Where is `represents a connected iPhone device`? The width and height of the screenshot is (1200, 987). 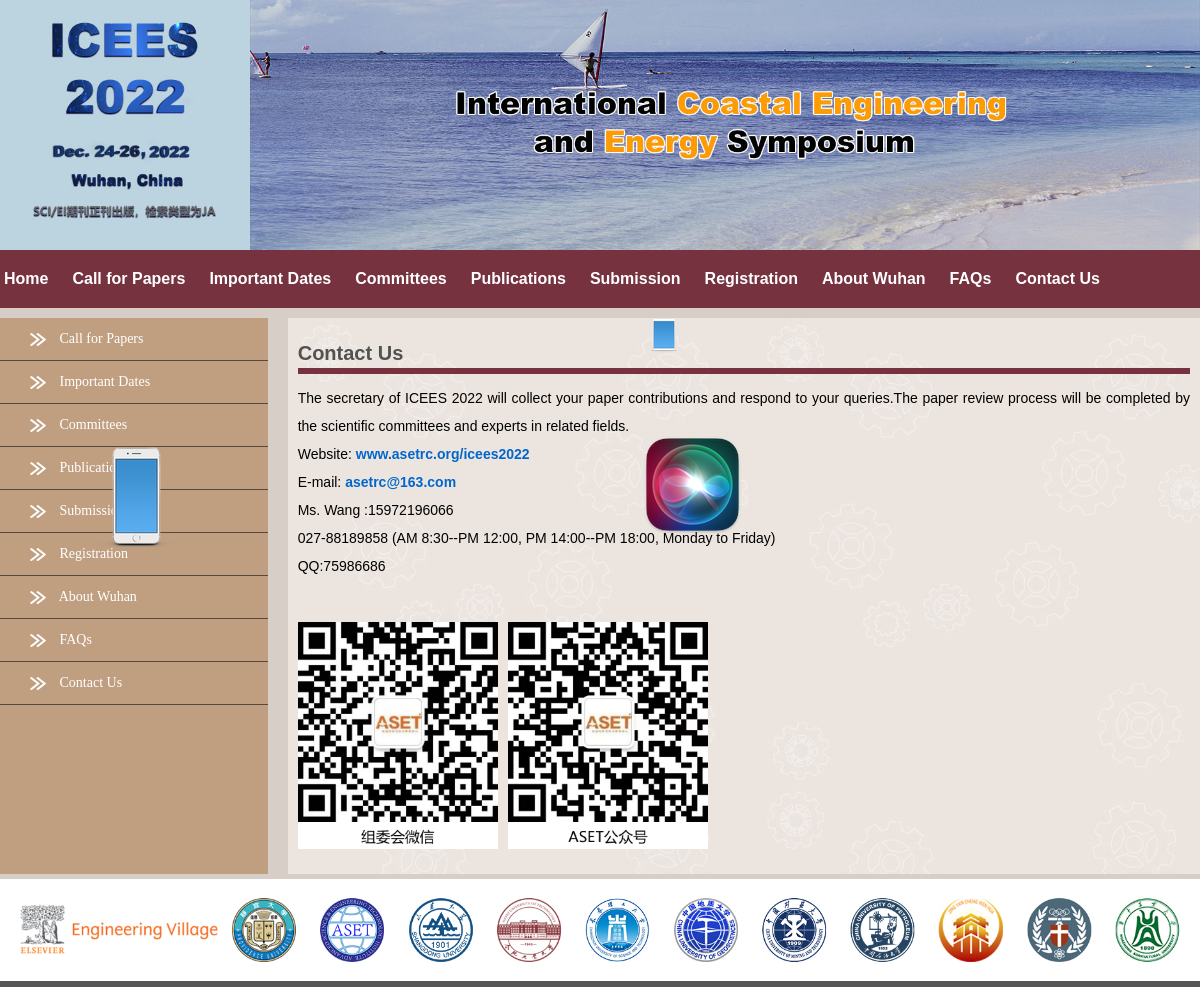
represents a connected iPhone device is located at coordinates (136, 497).